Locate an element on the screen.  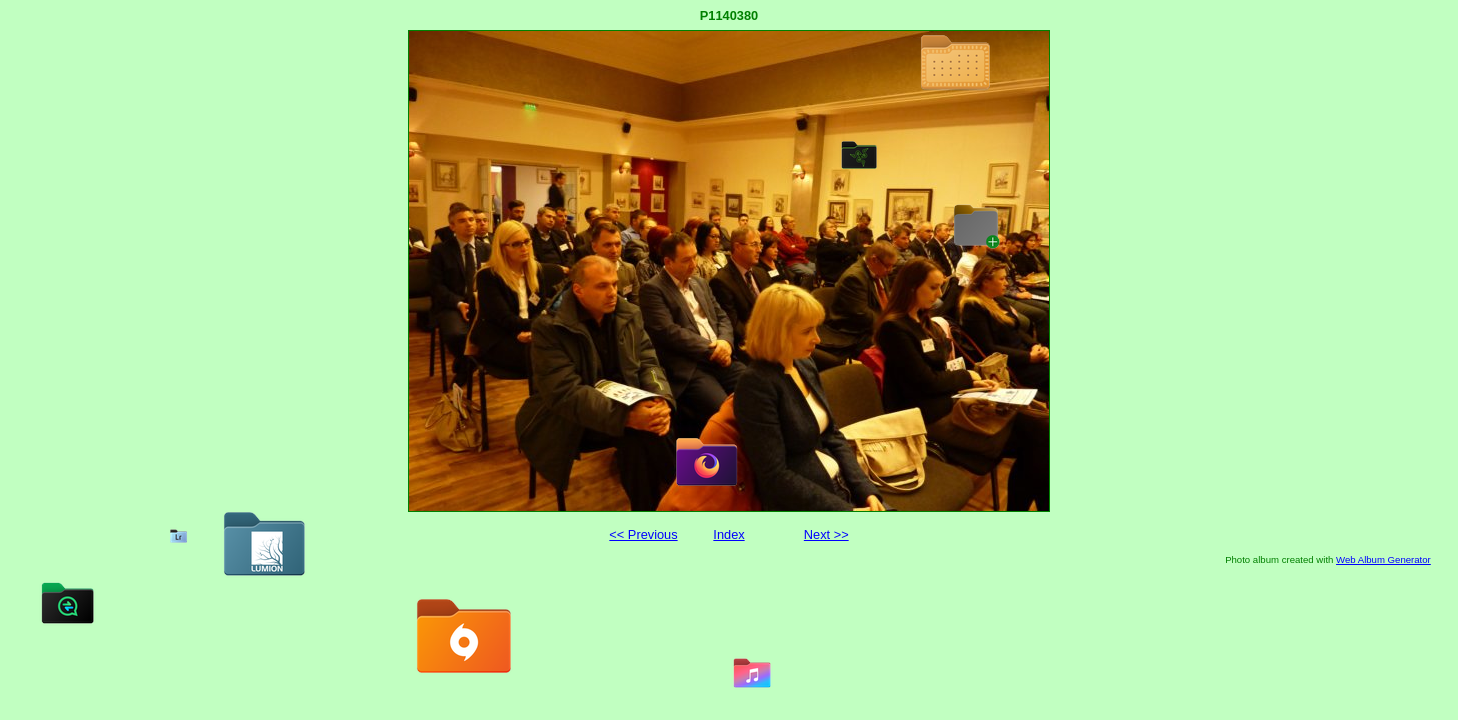
open Origin game library folder is located at coordinates (463, 638).